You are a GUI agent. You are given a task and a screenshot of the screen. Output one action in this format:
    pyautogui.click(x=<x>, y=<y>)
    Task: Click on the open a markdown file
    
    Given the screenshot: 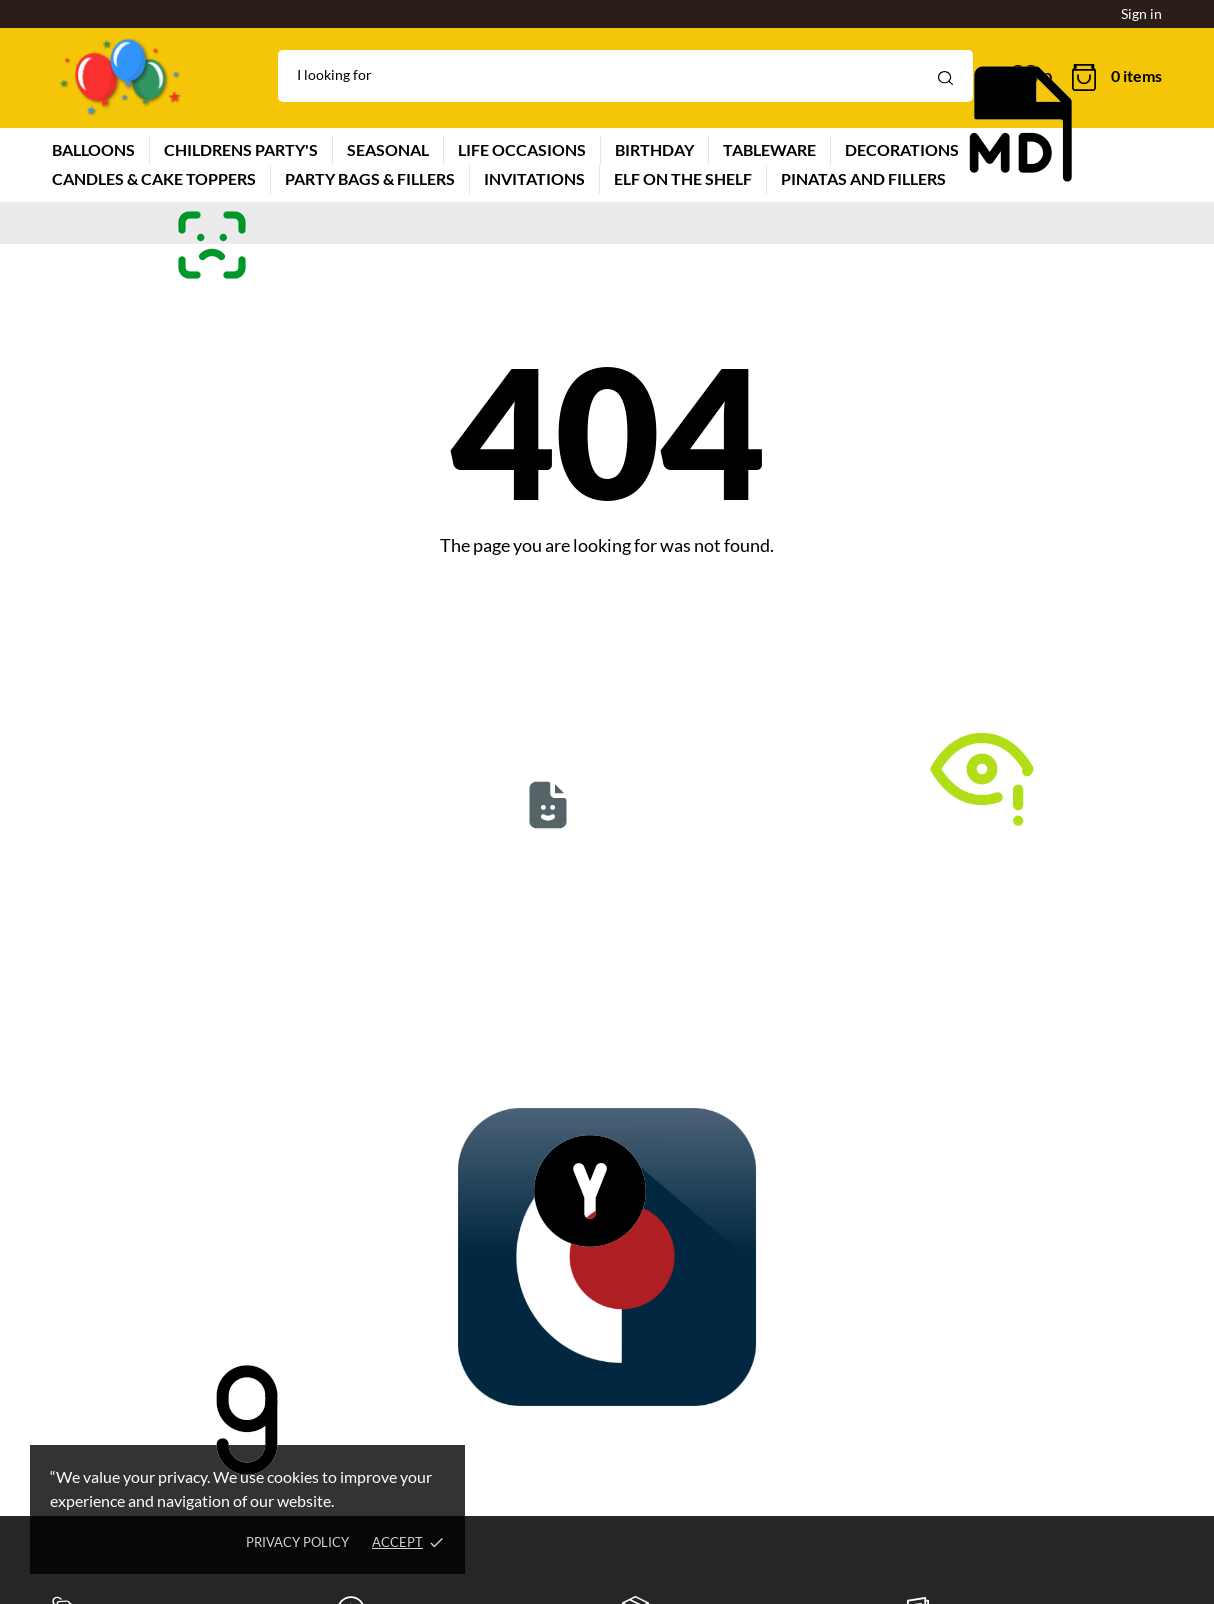 What is the action you would take?
    pyautogui.click(x=1023, y=124)
    